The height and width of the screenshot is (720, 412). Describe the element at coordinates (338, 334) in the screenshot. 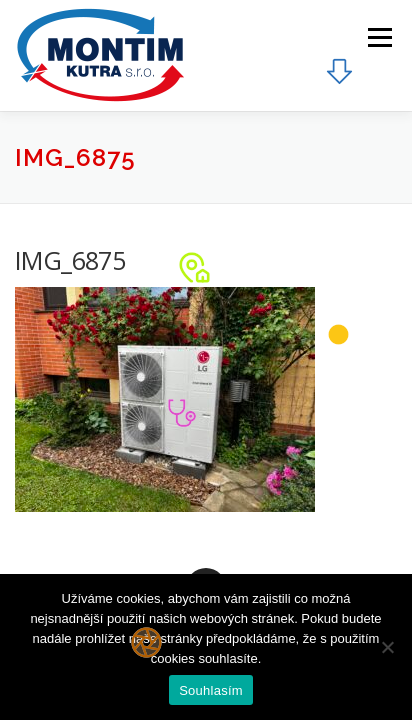

I see `indicates an unread notification or new item` at that location.